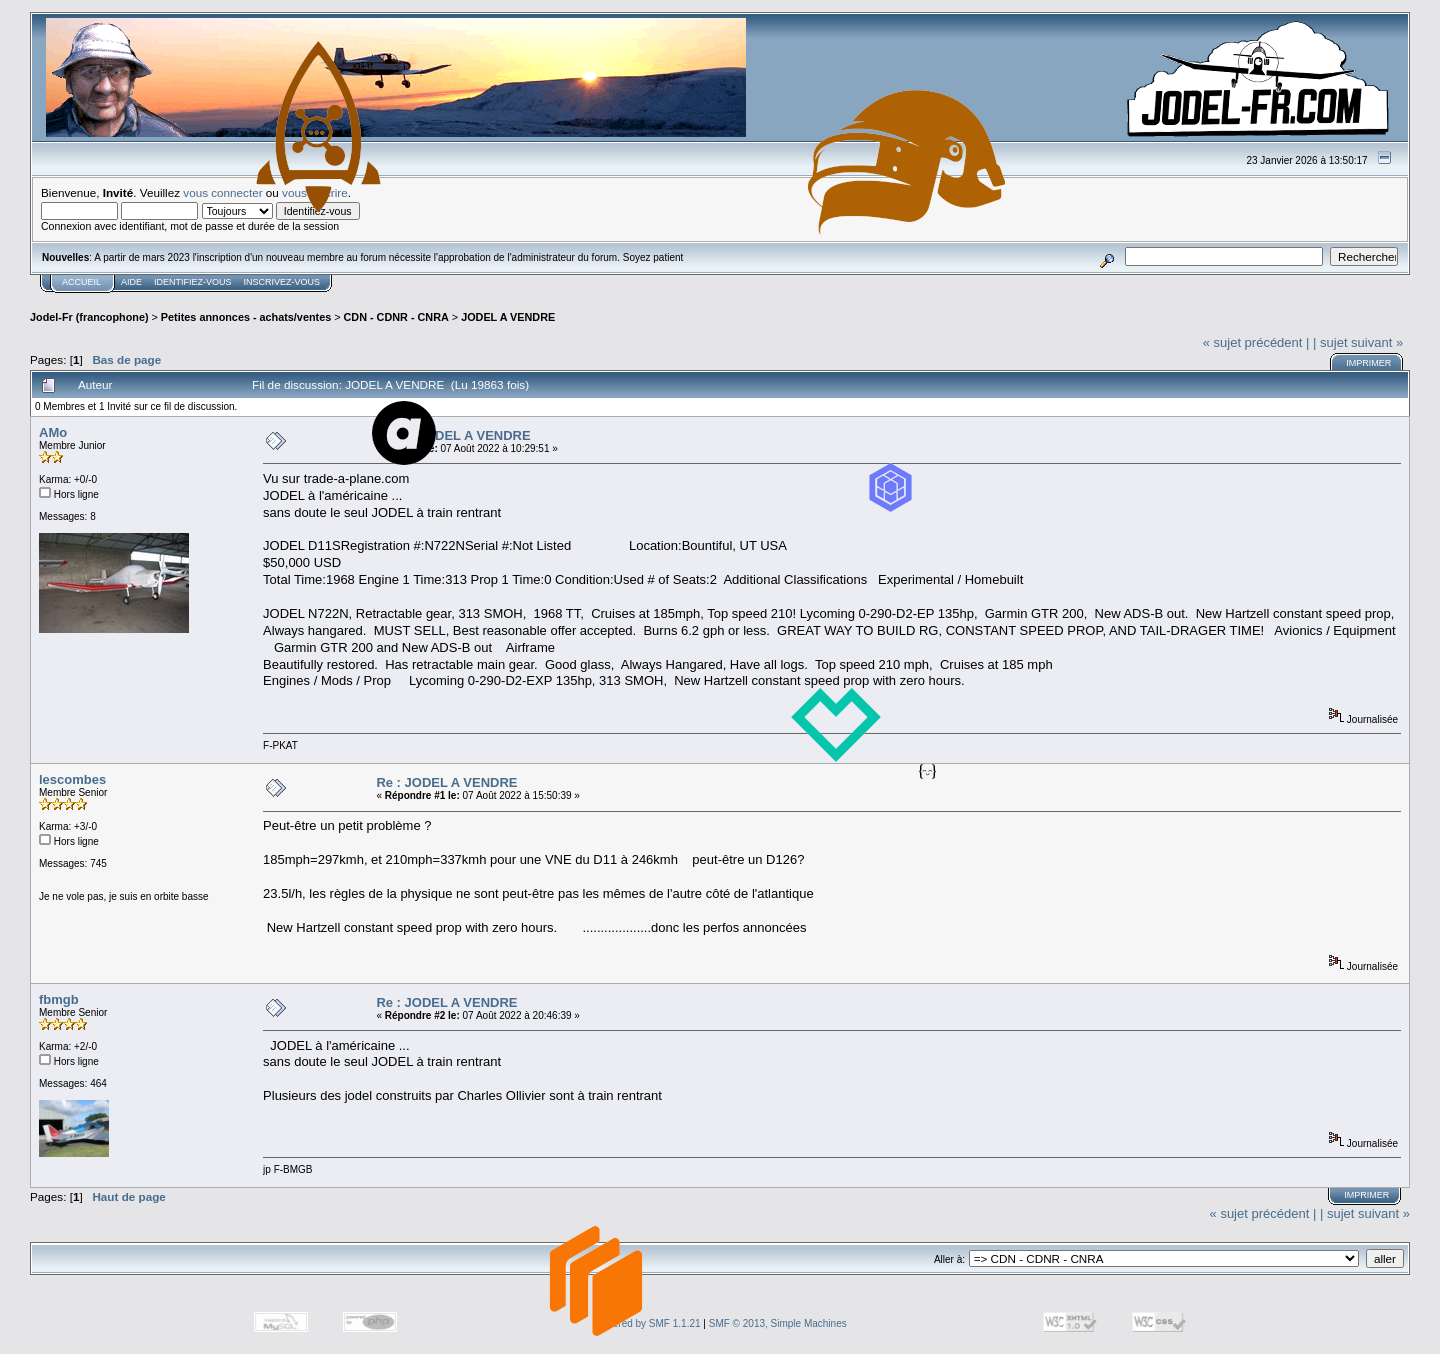  What do you see at coordinates (890, 487) in the screenshot?
I see `sequelize ORM library logo` at bounding box center [890, 487].